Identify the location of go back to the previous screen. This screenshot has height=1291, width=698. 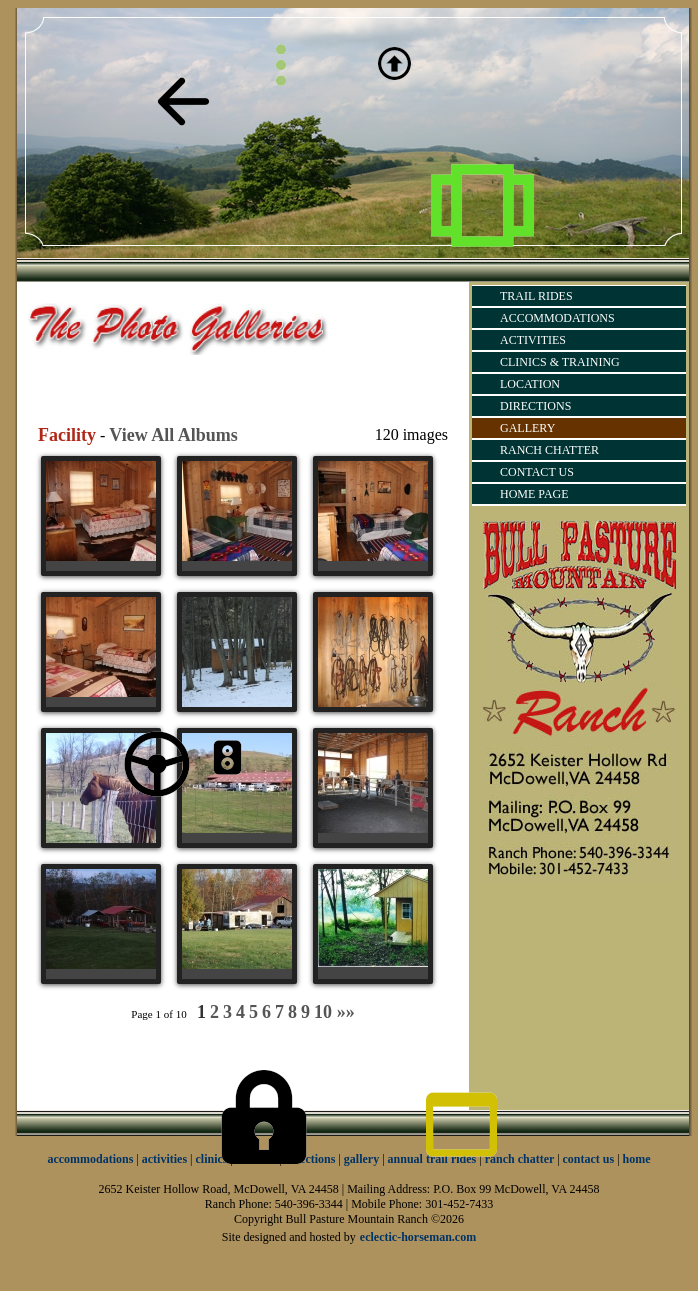
(183, 101).